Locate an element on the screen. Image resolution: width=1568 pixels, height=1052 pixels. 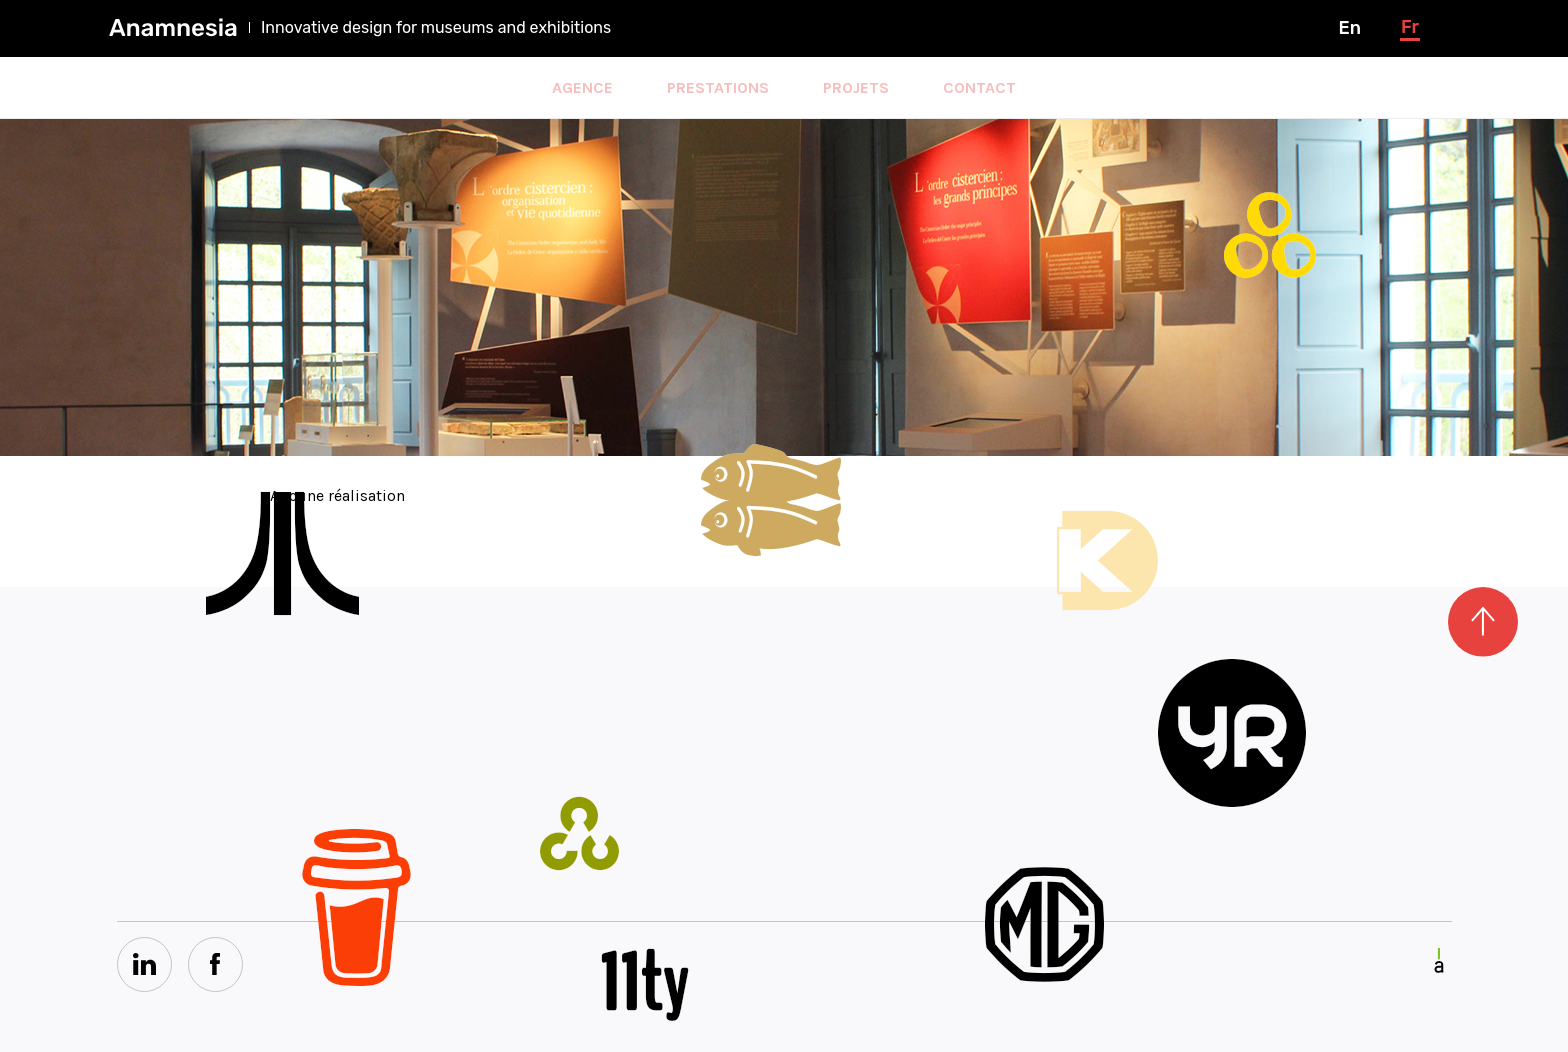
MG Motors brand logo is located at coordinates (1044, 924).